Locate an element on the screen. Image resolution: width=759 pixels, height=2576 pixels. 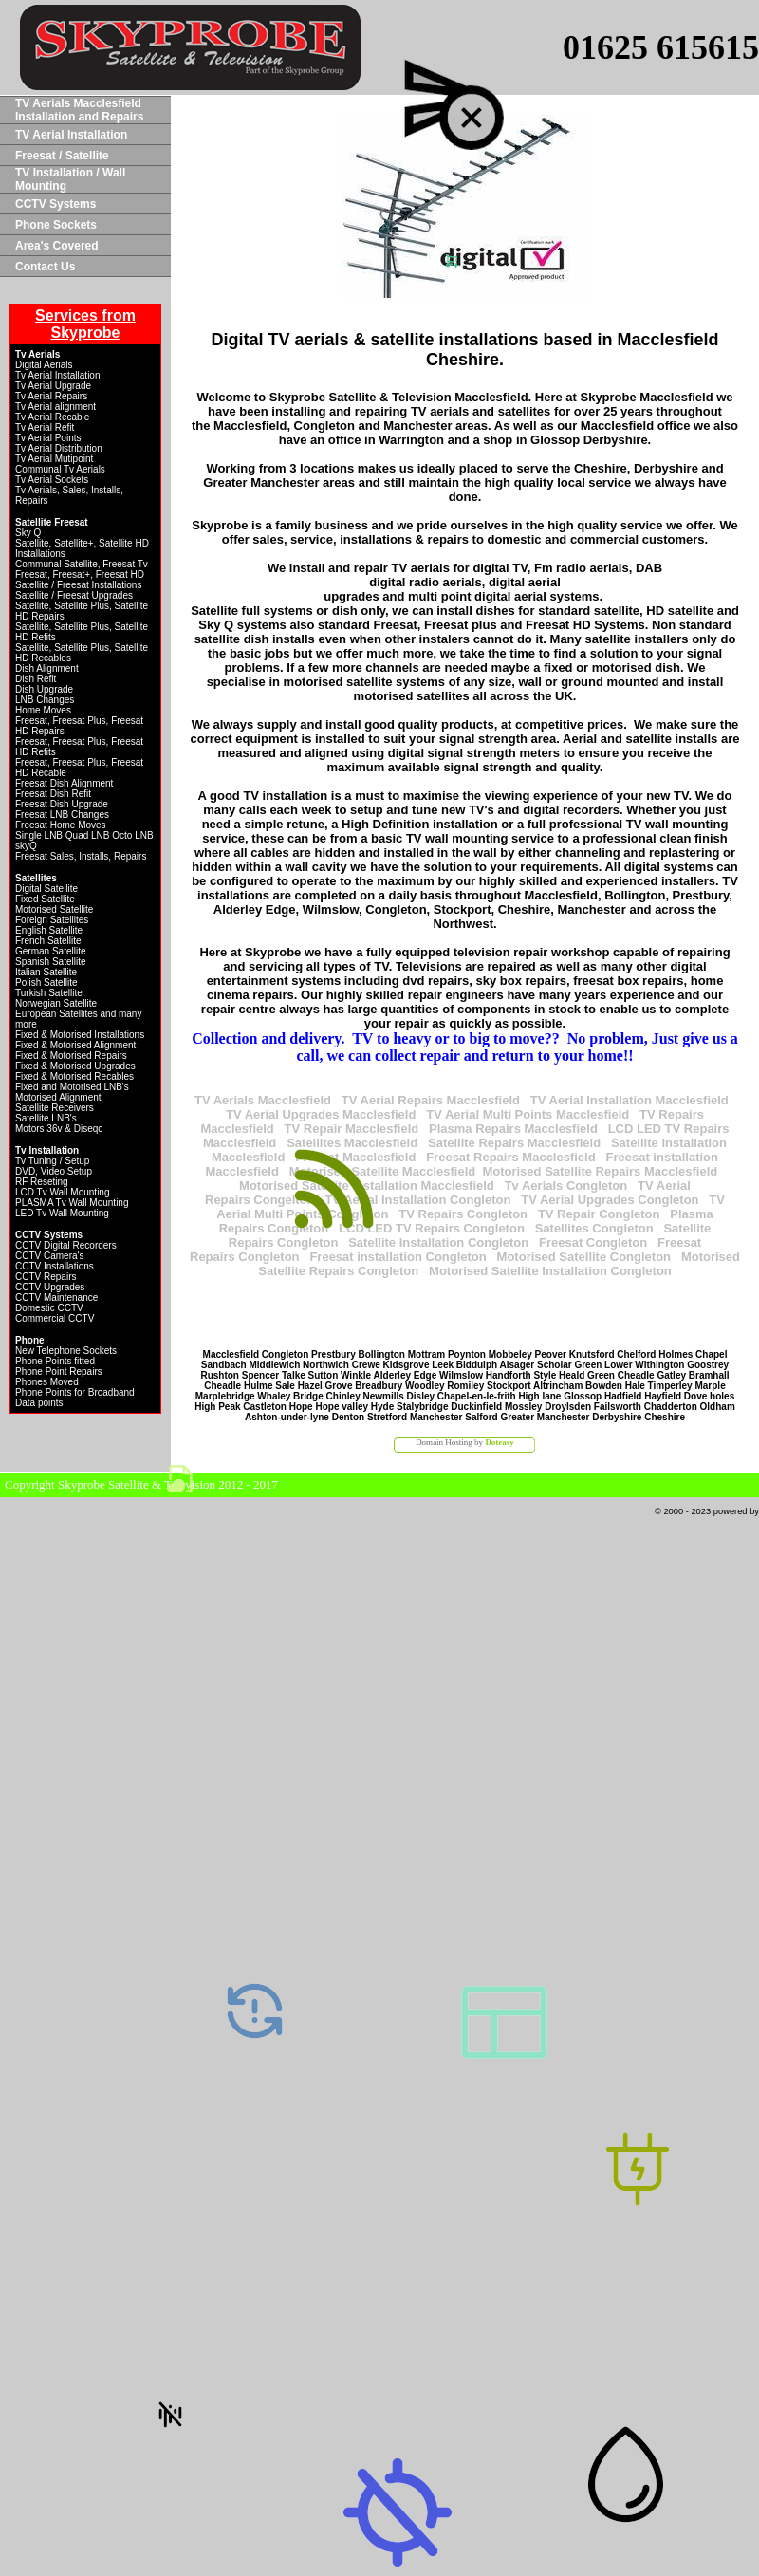
indicates device is currently charging is located at coordinates (638, 2169).